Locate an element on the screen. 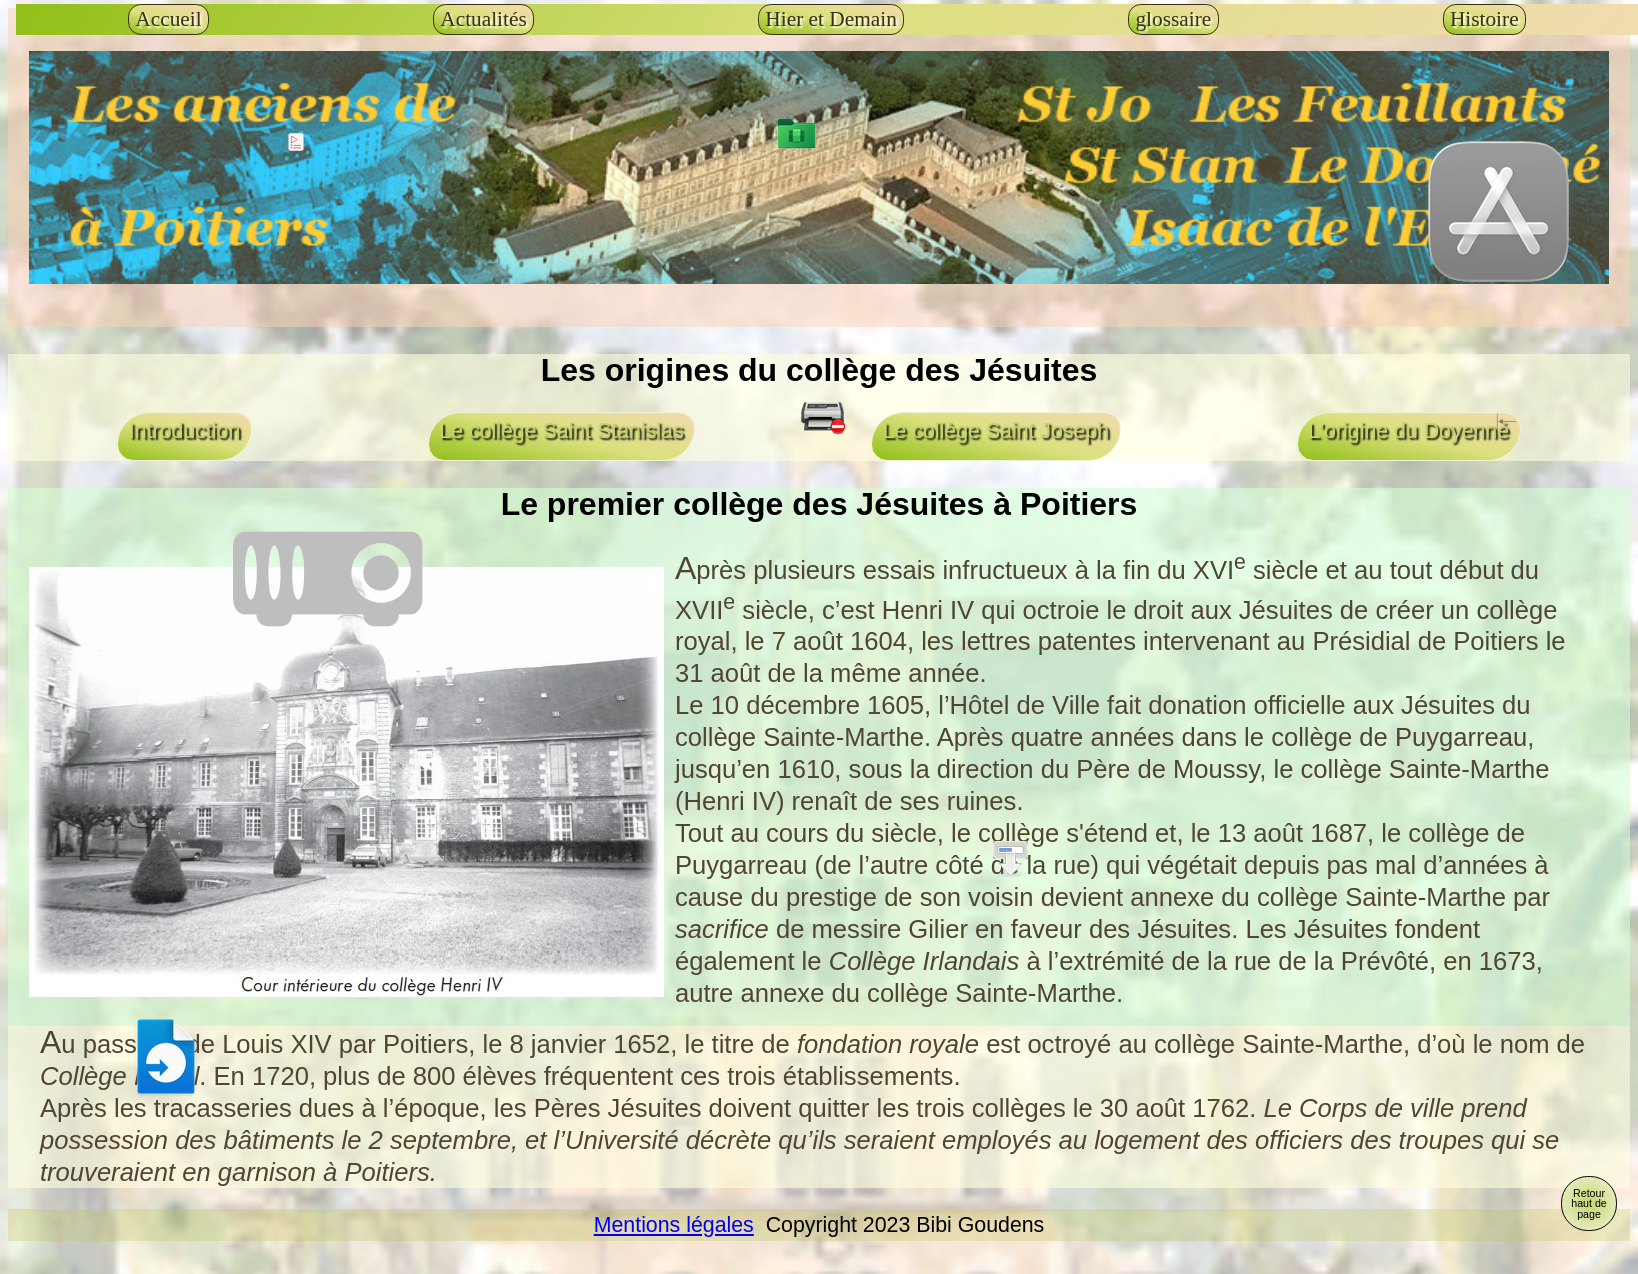  access your downloads folder is located at coordinates (1010, 858).